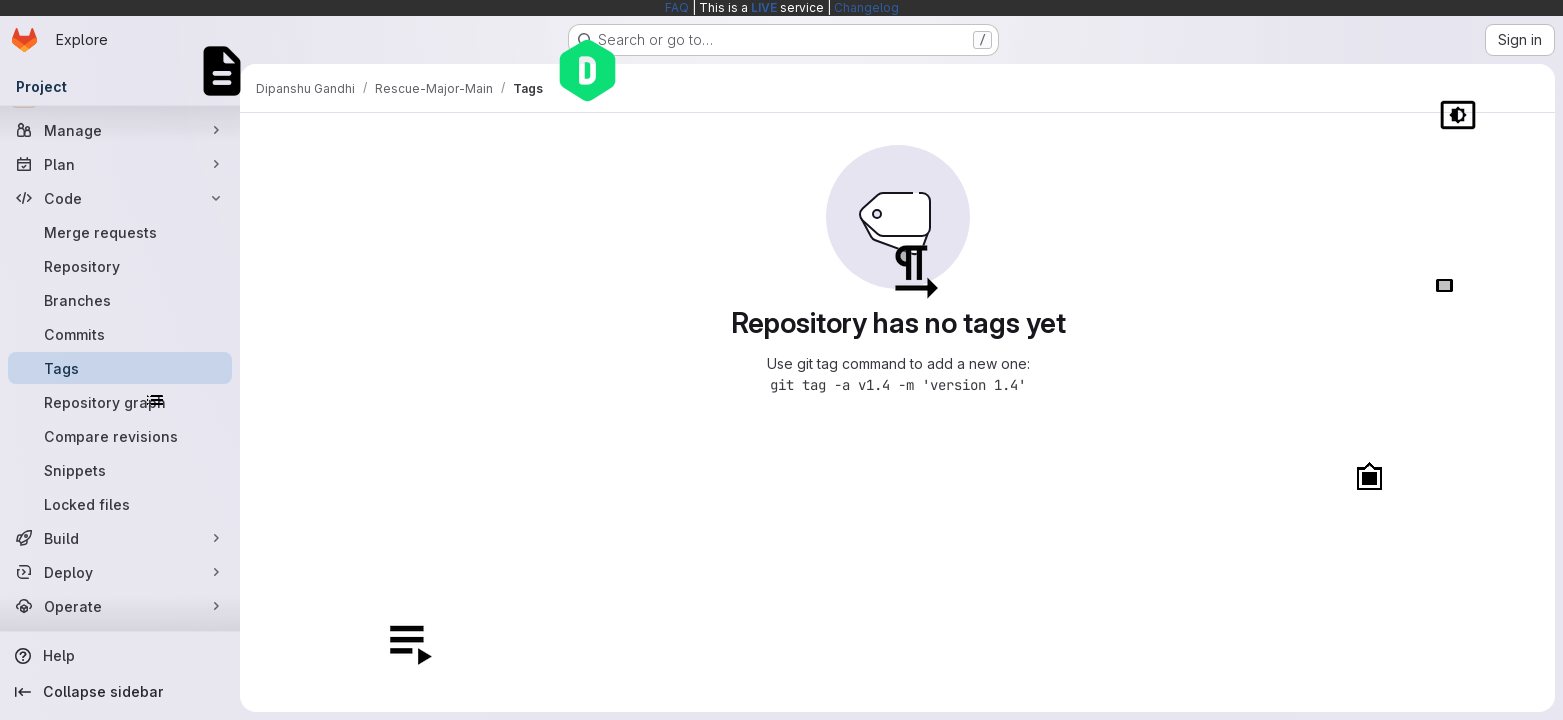 This screenshot has width=1563, height=720. I want to click on switch to tablet view or layout, so click(1444, 285).